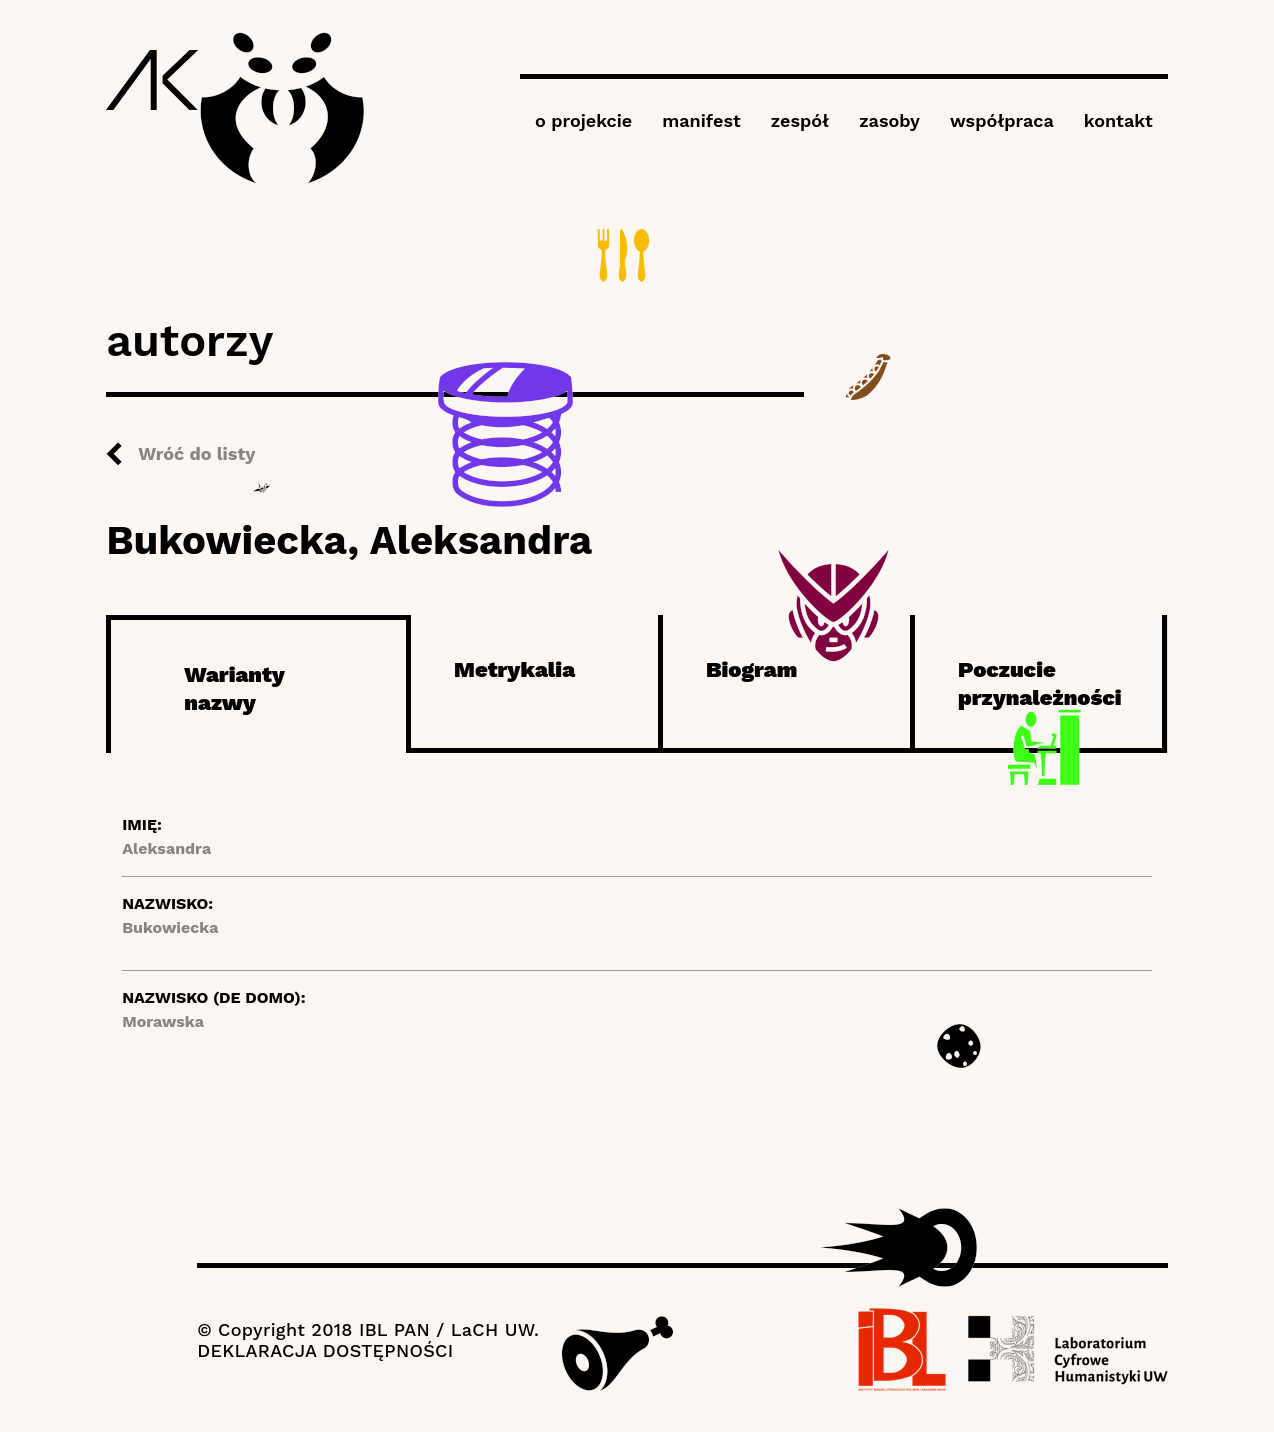  I want to click on select quick or agile character class, so click(833, 605).